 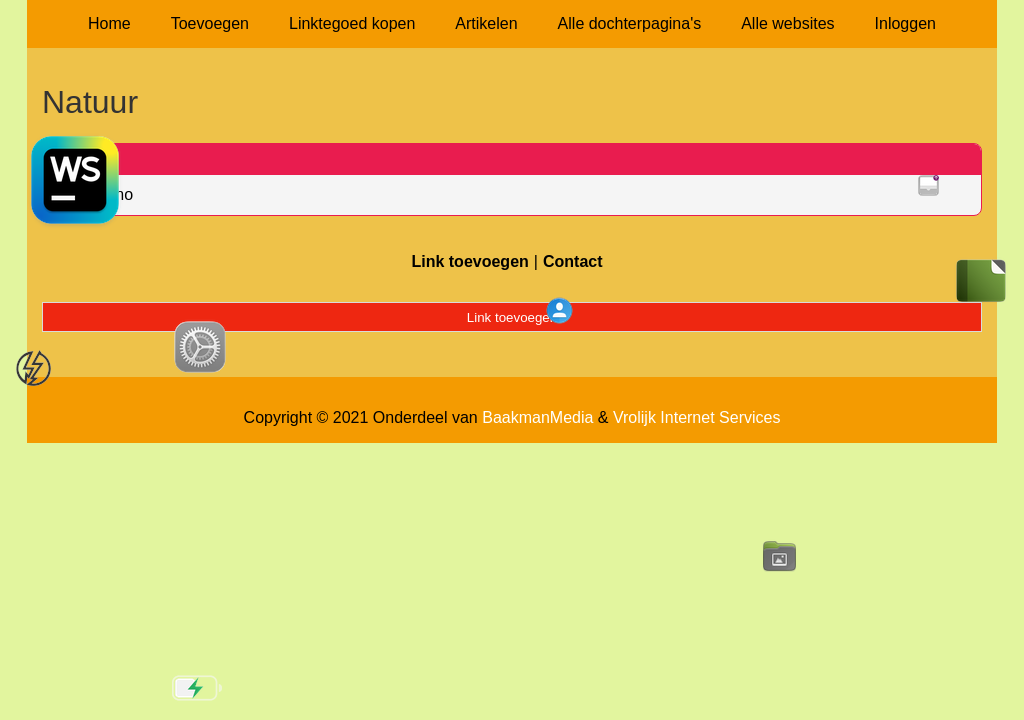 I want to click on open pictures folder, so click(x=779, y=555).